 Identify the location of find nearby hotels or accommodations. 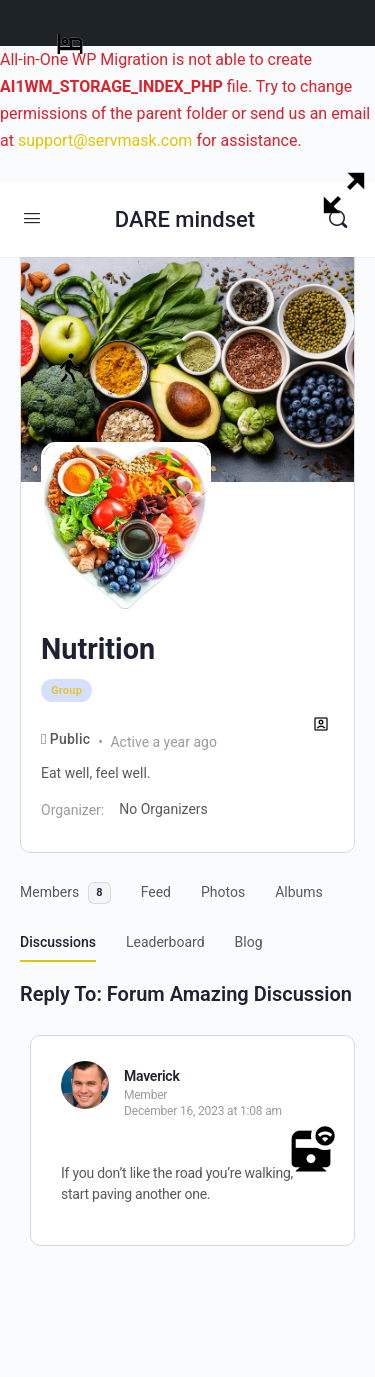
(70, 44).